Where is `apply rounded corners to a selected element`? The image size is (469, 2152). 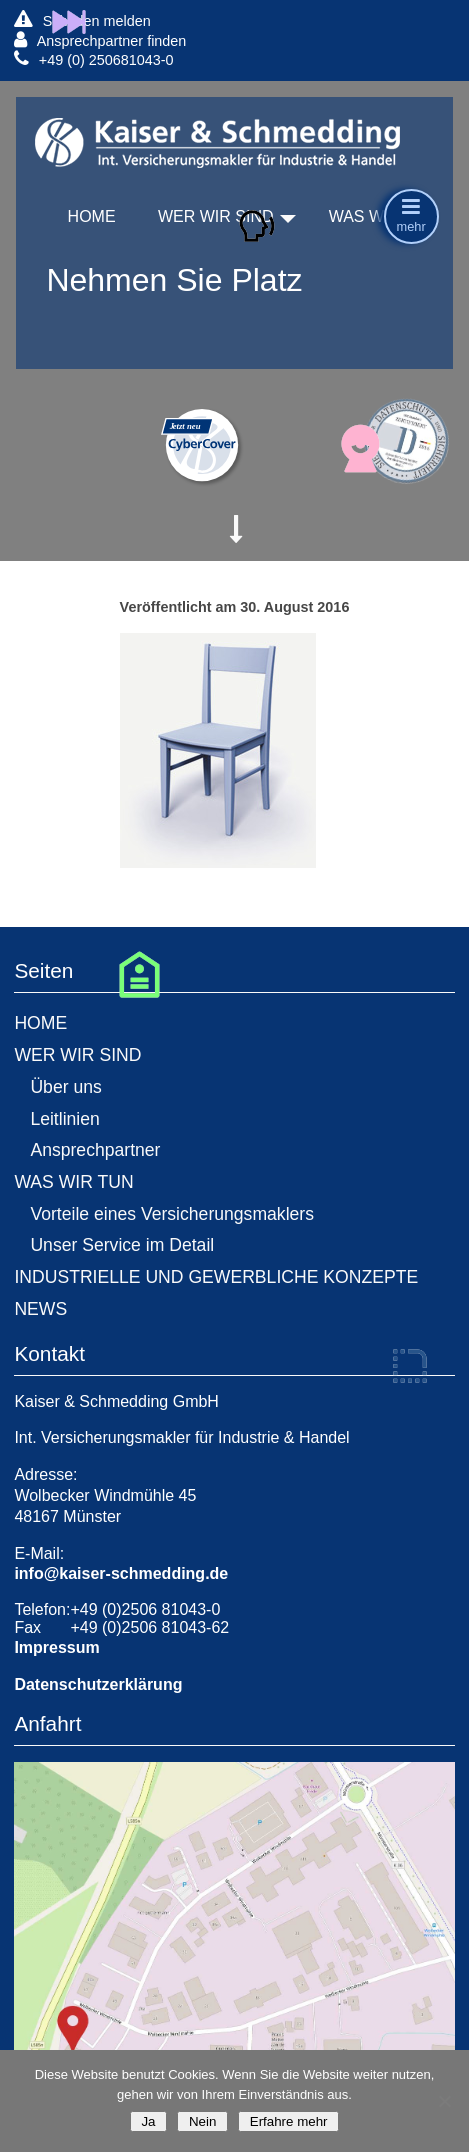 apply rounded corners to a selected element is located at coordinates (410, 1366).